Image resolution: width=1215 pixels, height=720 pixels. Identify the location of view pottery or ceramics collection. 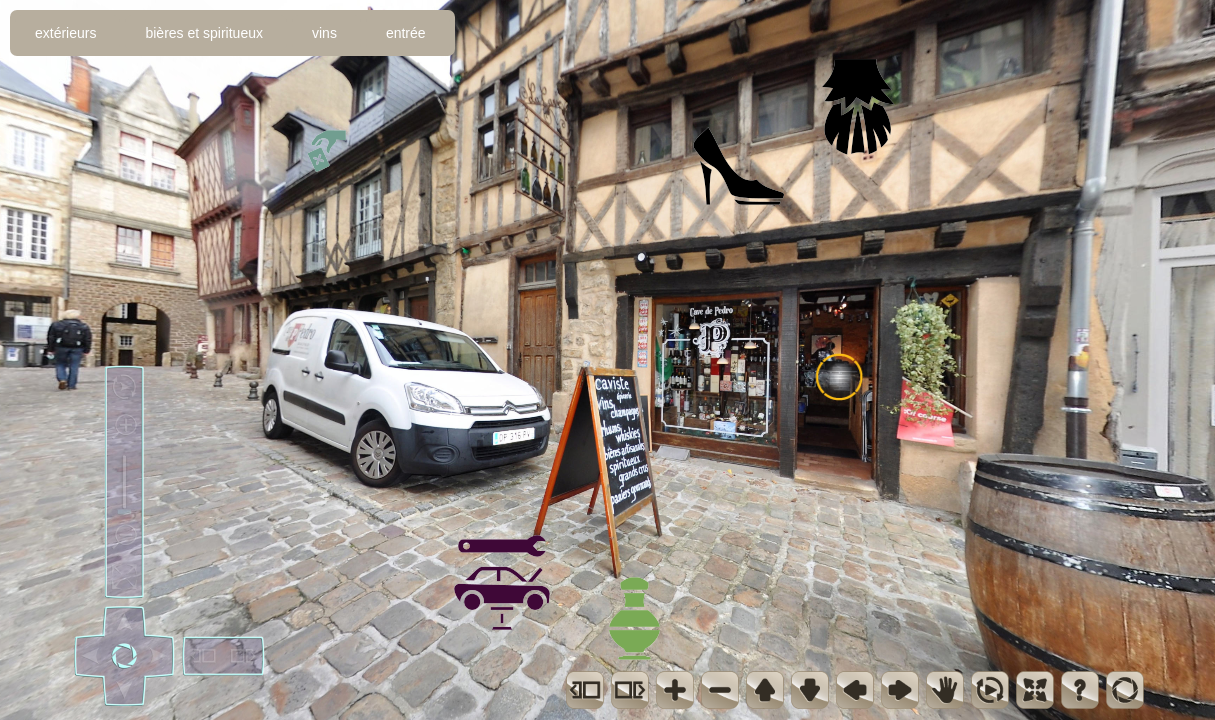
(634, 618).